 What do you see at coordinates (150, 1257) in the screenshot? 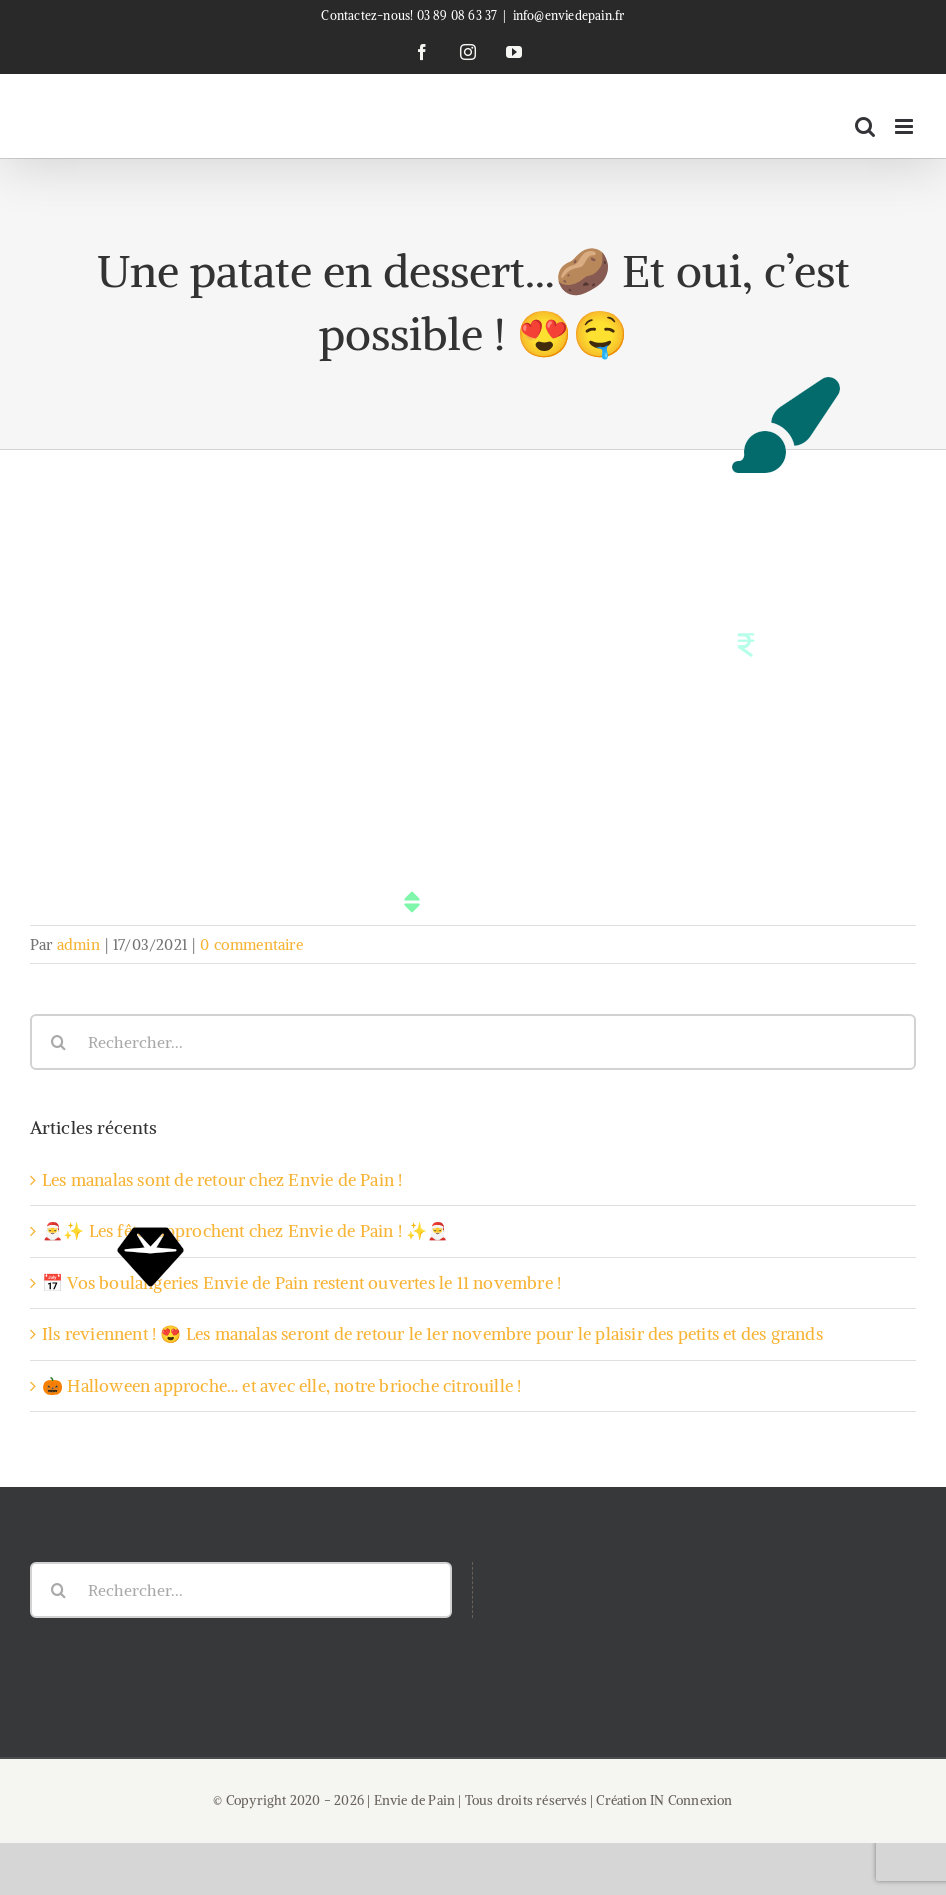
I see `indicates premium or valuable content` at bounding box center [150, 1257].